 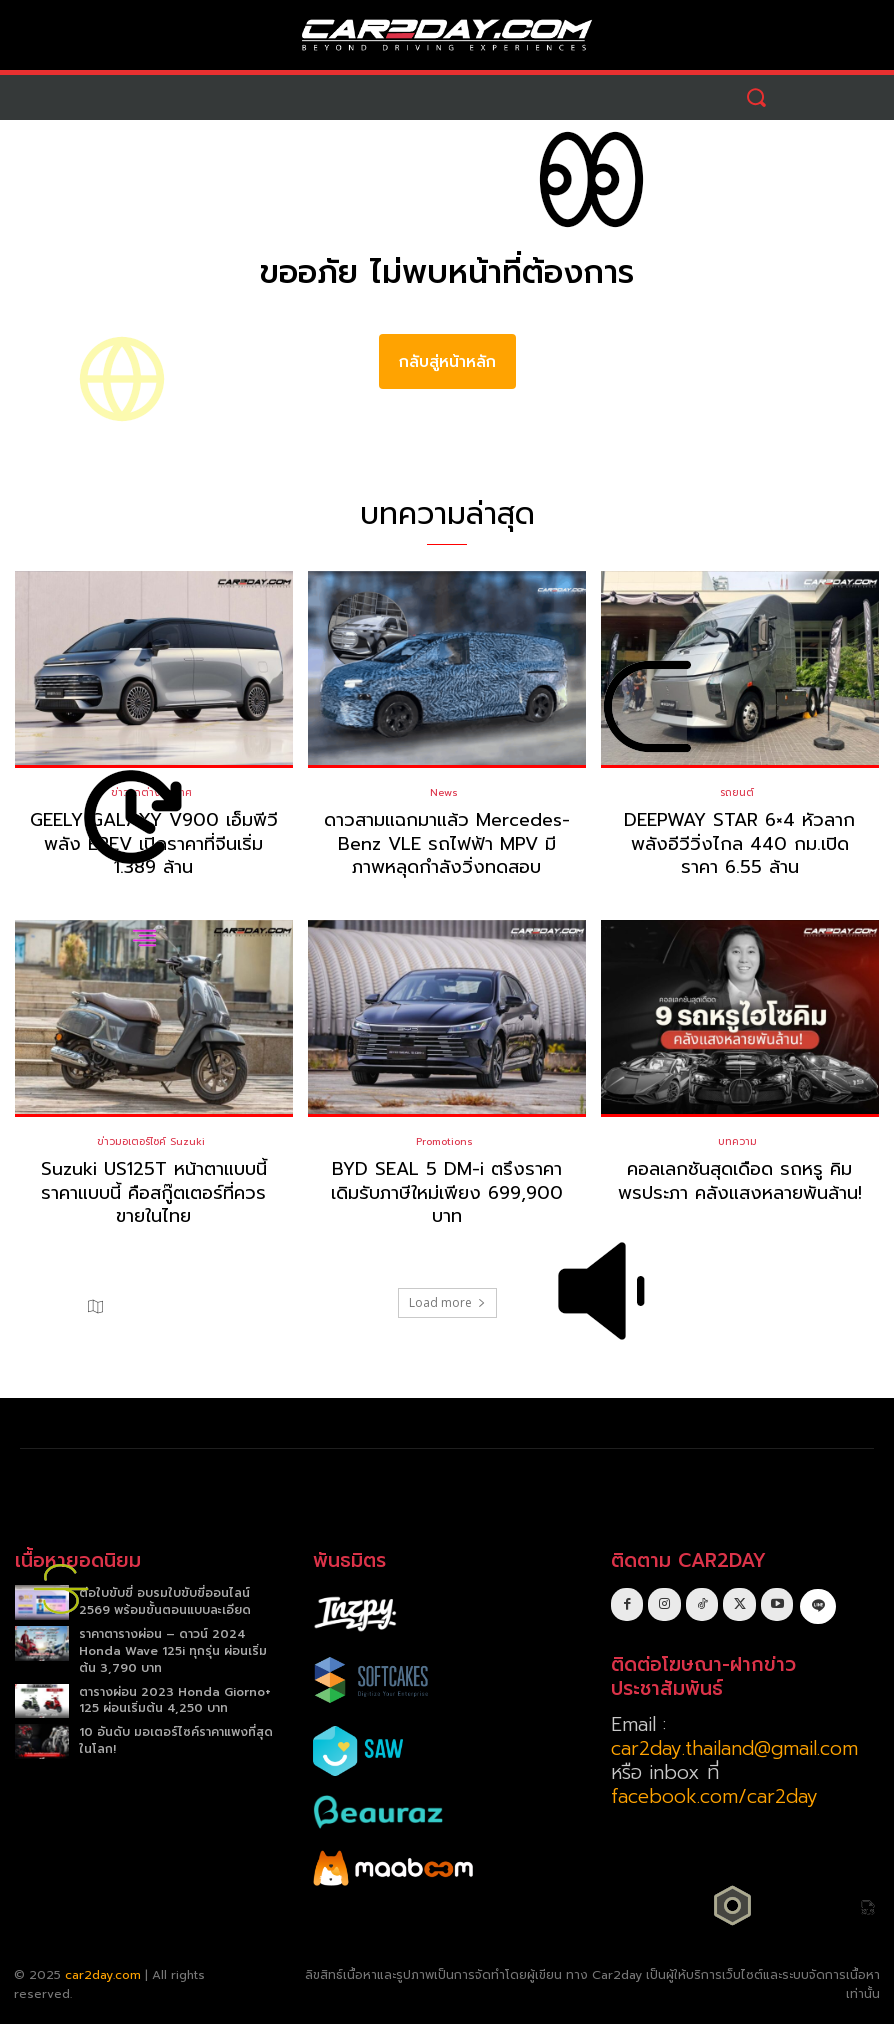 What do you see at coordinates (607, 1291) in the screenshot?
I see `adjust volume to low level` at bounding box center [607, 1291].